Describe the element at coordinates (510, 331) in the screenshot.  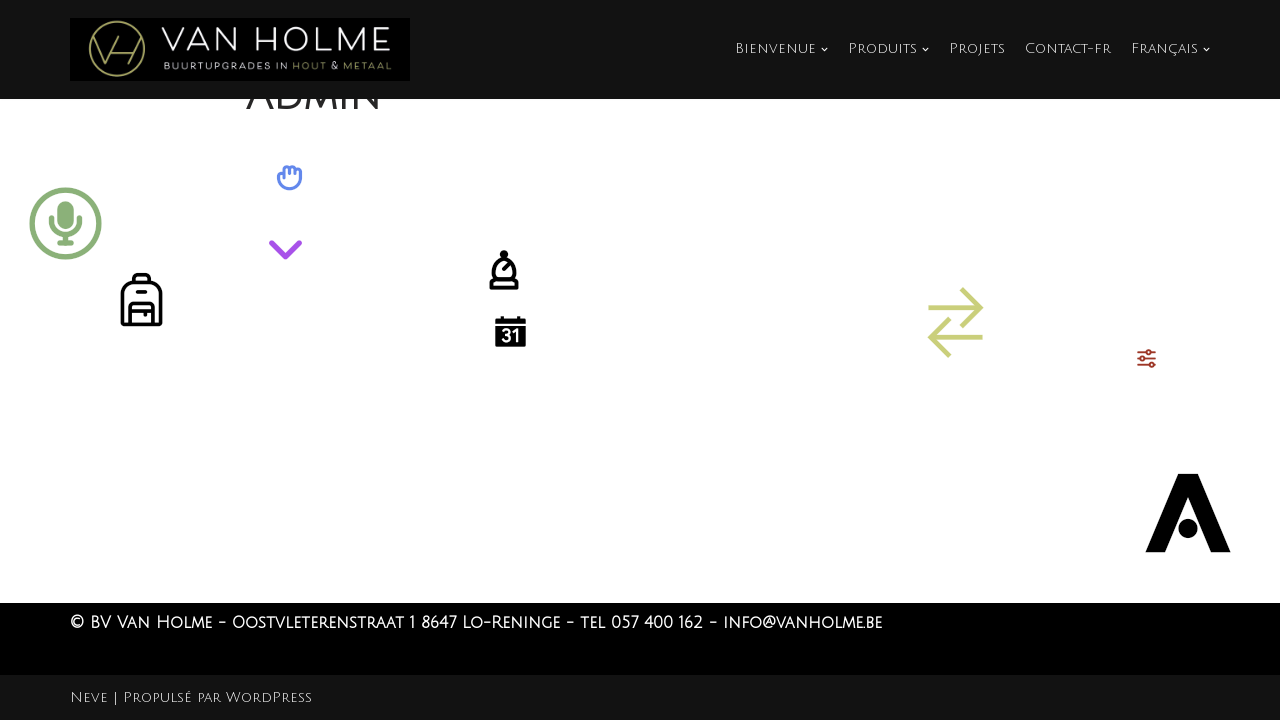
I see `view calendar or schedule` at that location.